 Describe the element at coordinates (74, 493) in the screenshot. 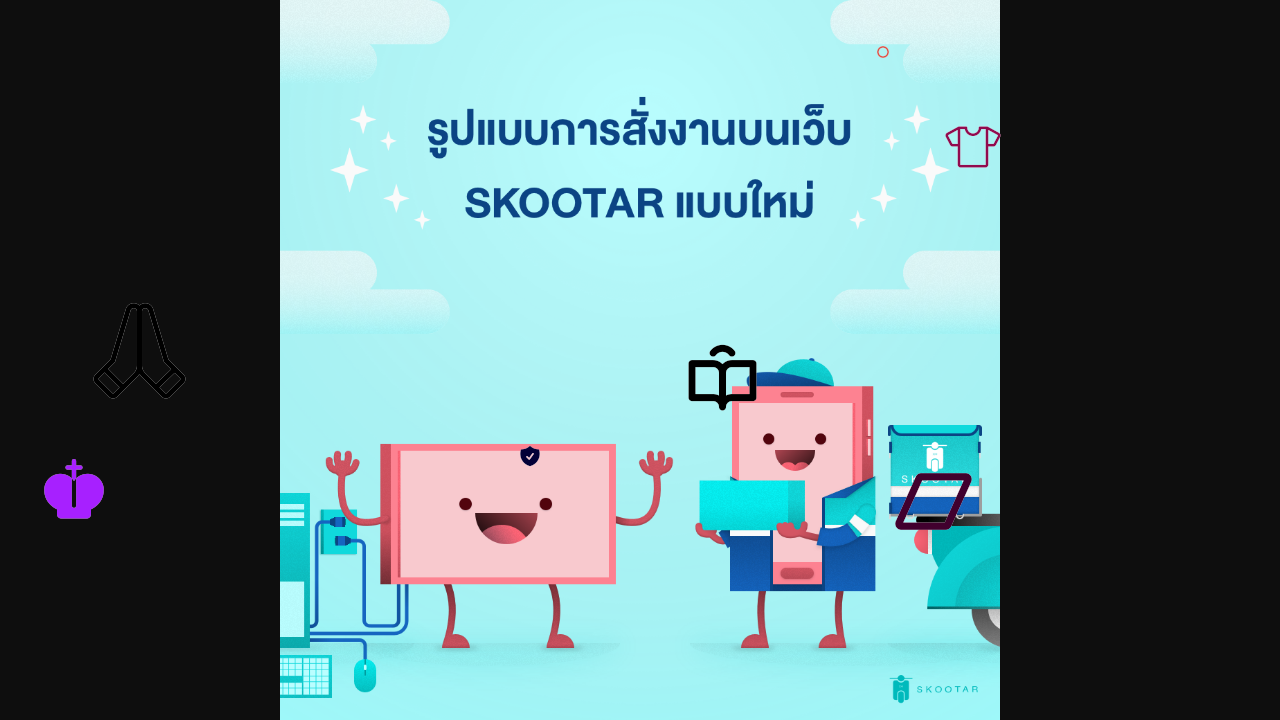

I see `indicates premium or royal status` at that location.